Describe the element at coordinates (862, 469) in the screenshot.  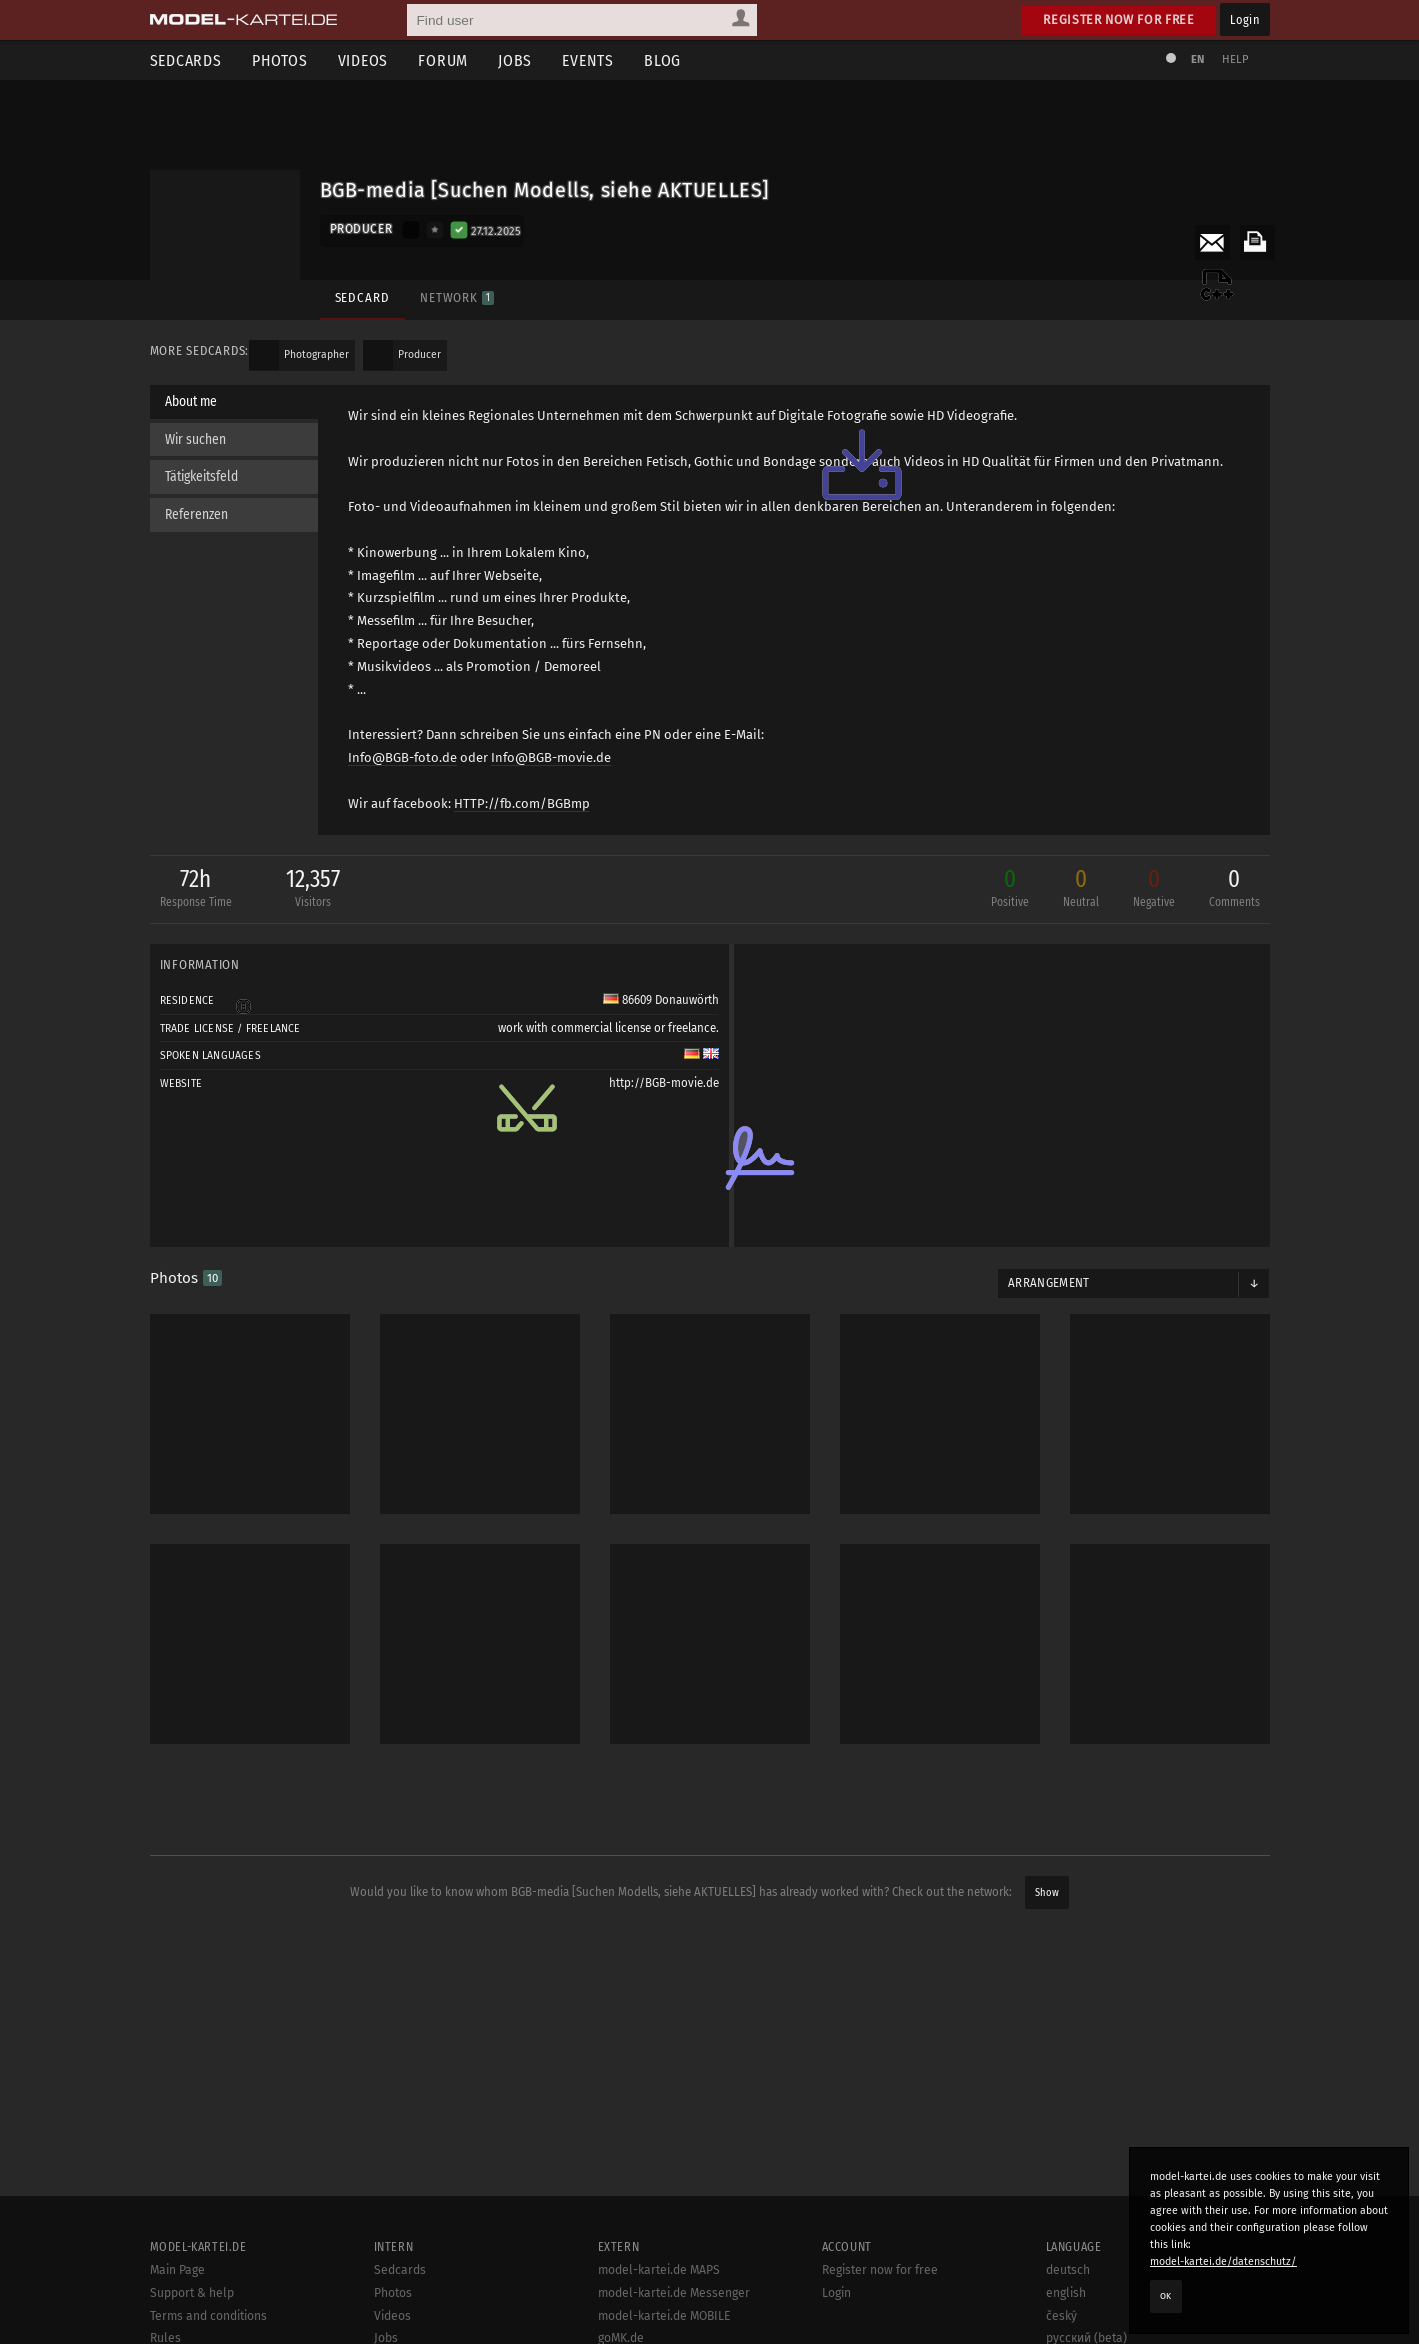
I see `download a file to your device` at that location.